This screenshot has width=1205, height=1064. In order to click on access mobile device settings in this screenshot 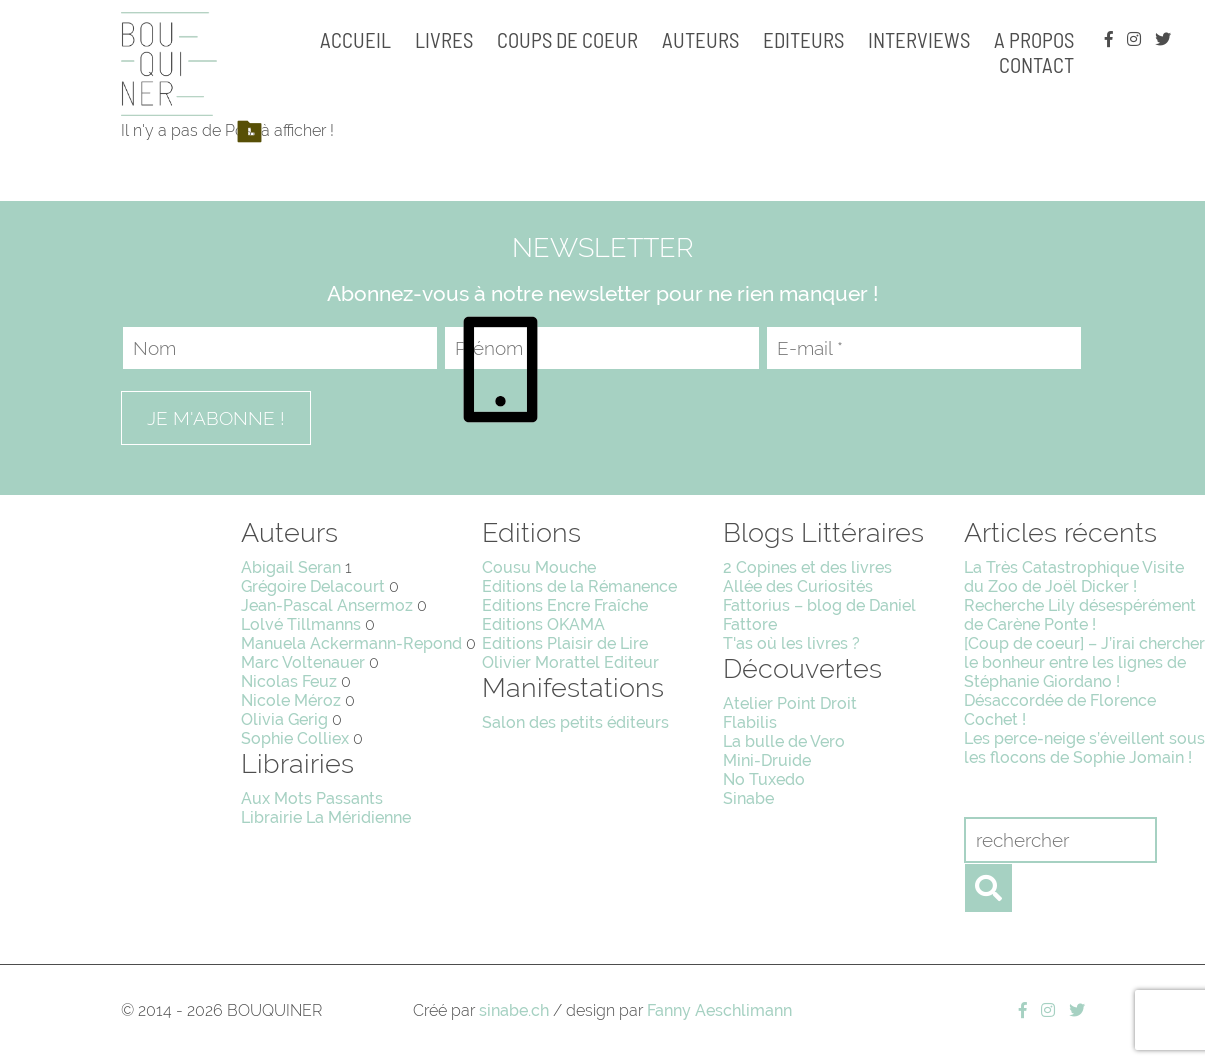, I will do `click(500, 369)`.